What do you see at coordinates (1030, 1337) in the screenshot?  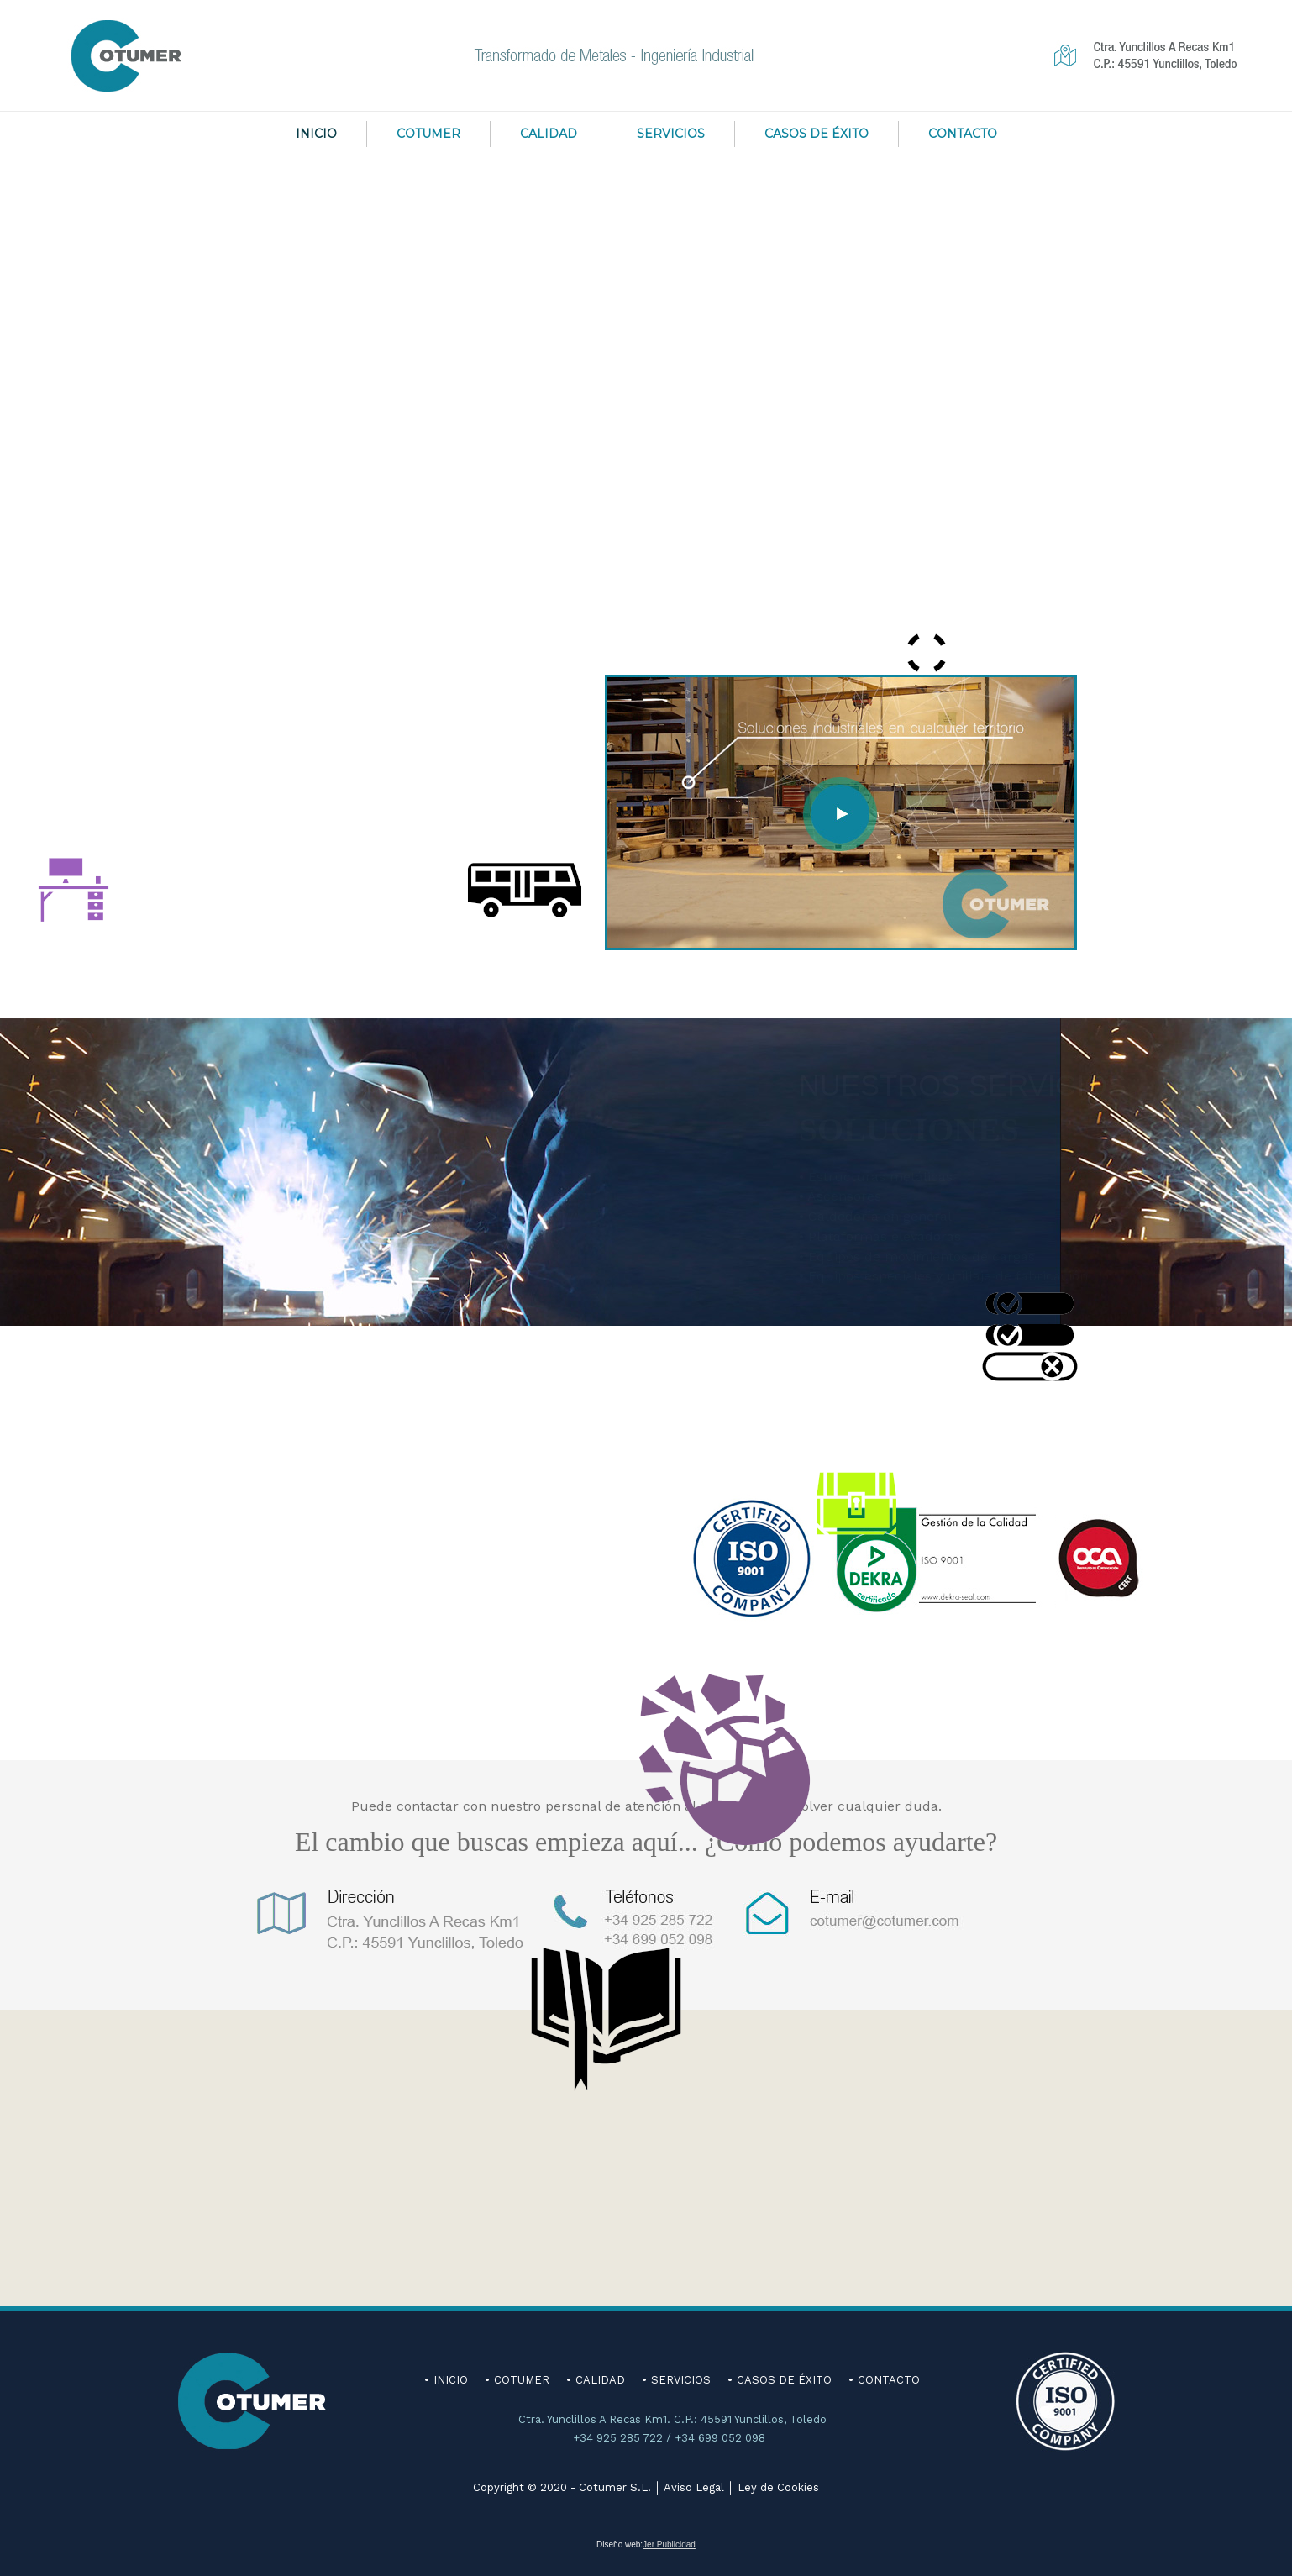 I see `adjust settings with multiple toggle switches` at bounding box center [1030, 1337].